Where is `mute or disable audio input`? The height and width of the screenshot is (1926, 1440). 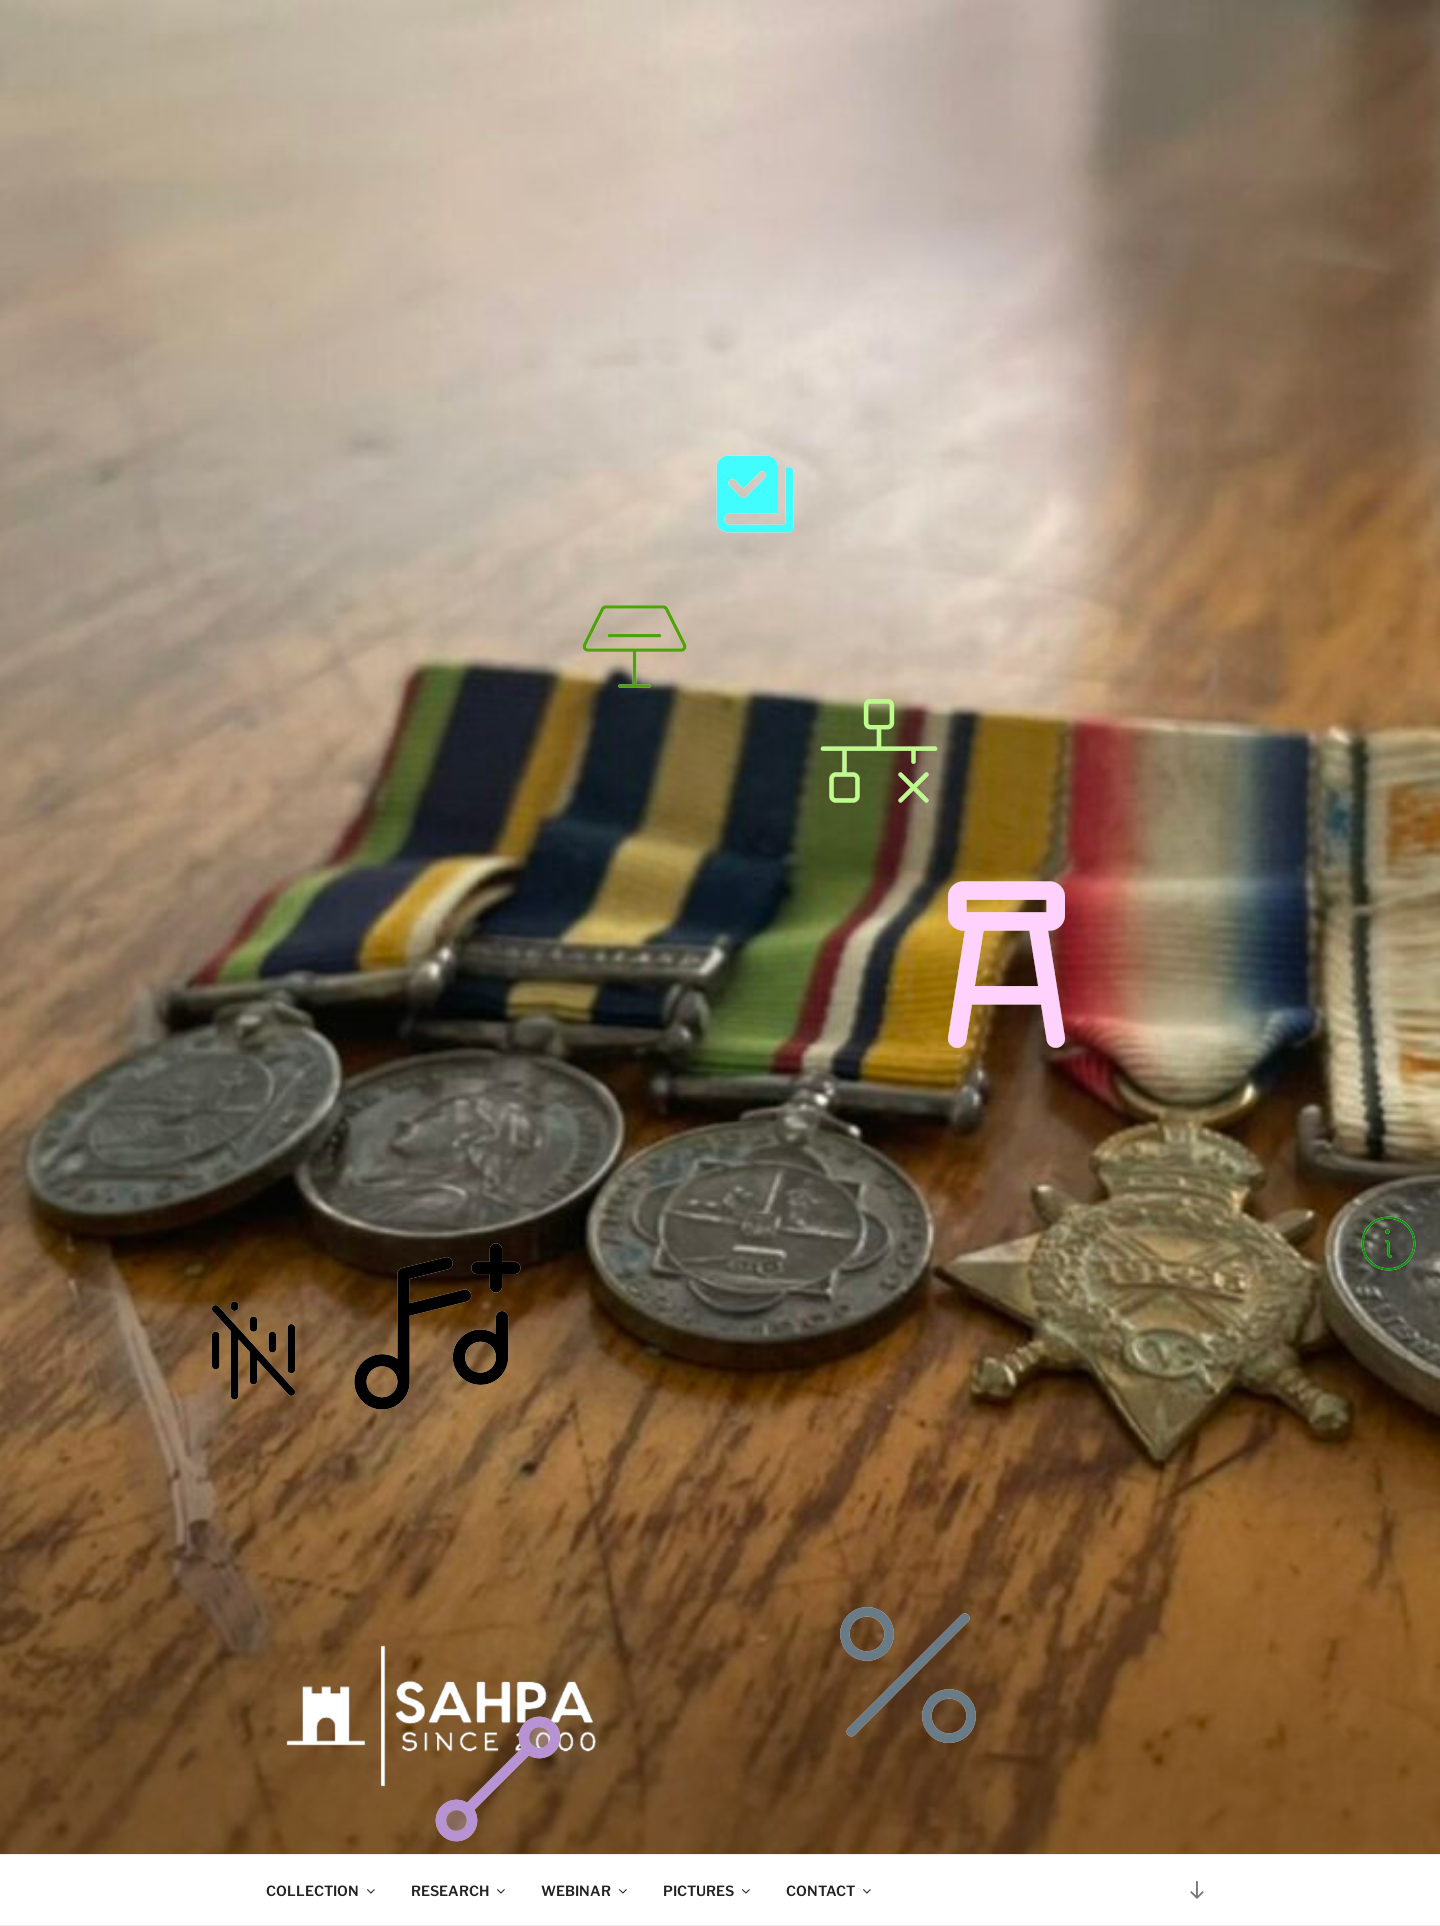 mute or disable audio input is located at coordinates (253, 1350).